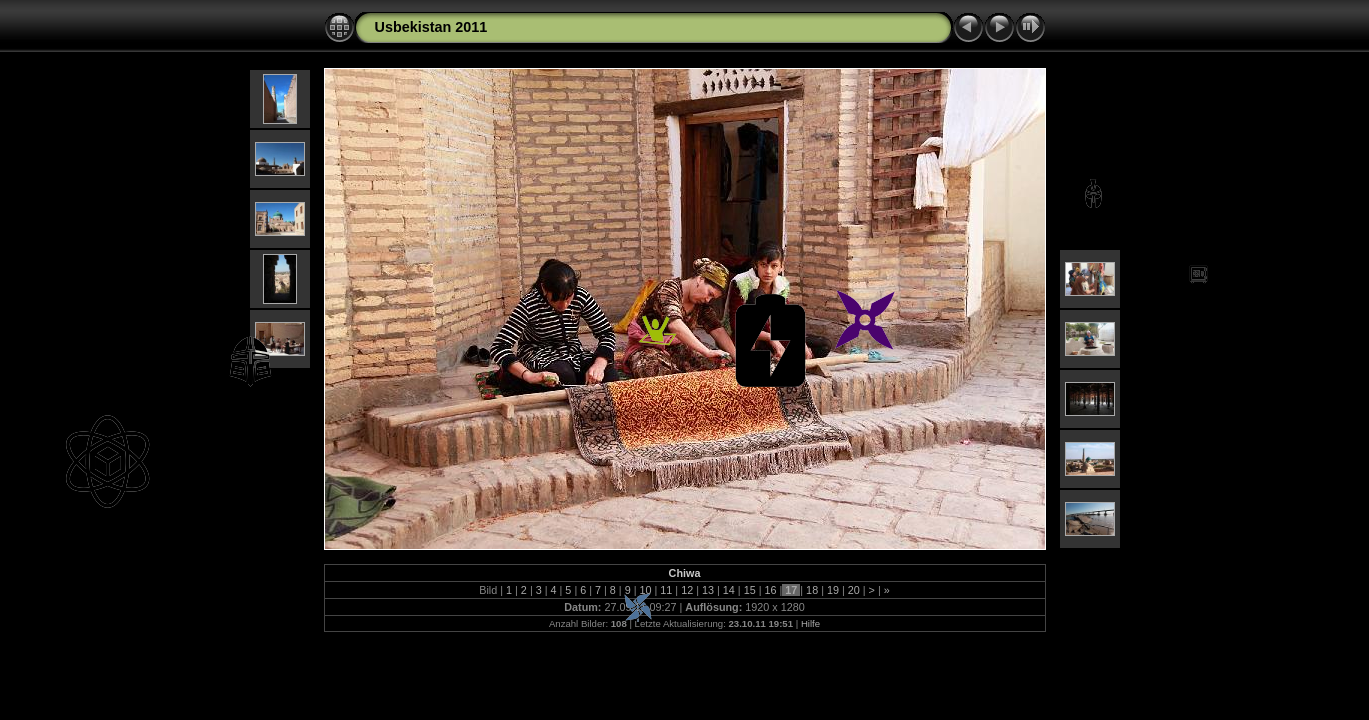 The width and height of the screenshot is (1369, 720). I want to click on access materials science or chemistry resources, so click(107, 461).